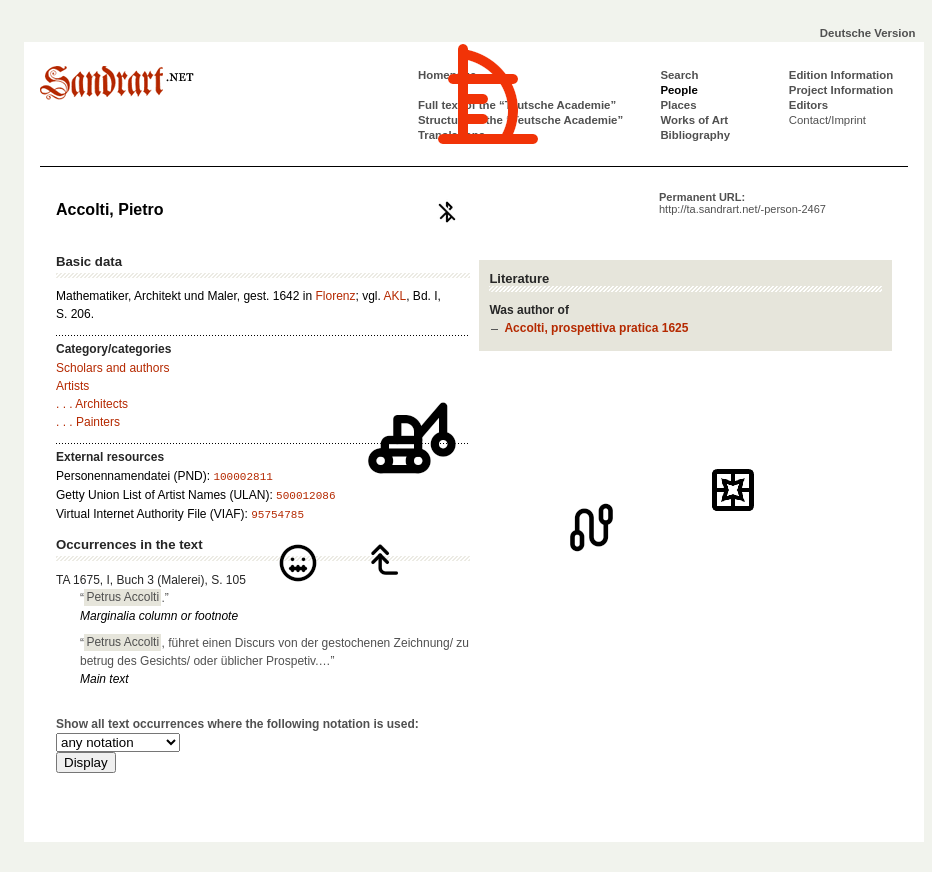  Describe the element at coordinates (447, 212) in the screenshot. I see `bluetooth is currently disabled` at that location.